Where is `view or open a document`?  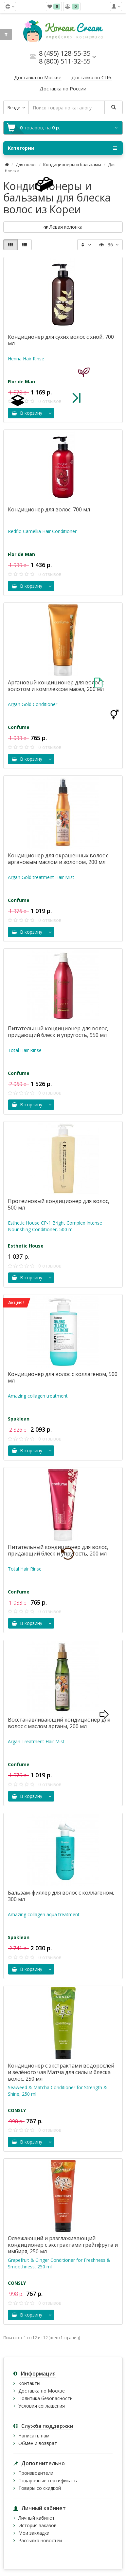 view or open a document is located at coordinates (98, 682).